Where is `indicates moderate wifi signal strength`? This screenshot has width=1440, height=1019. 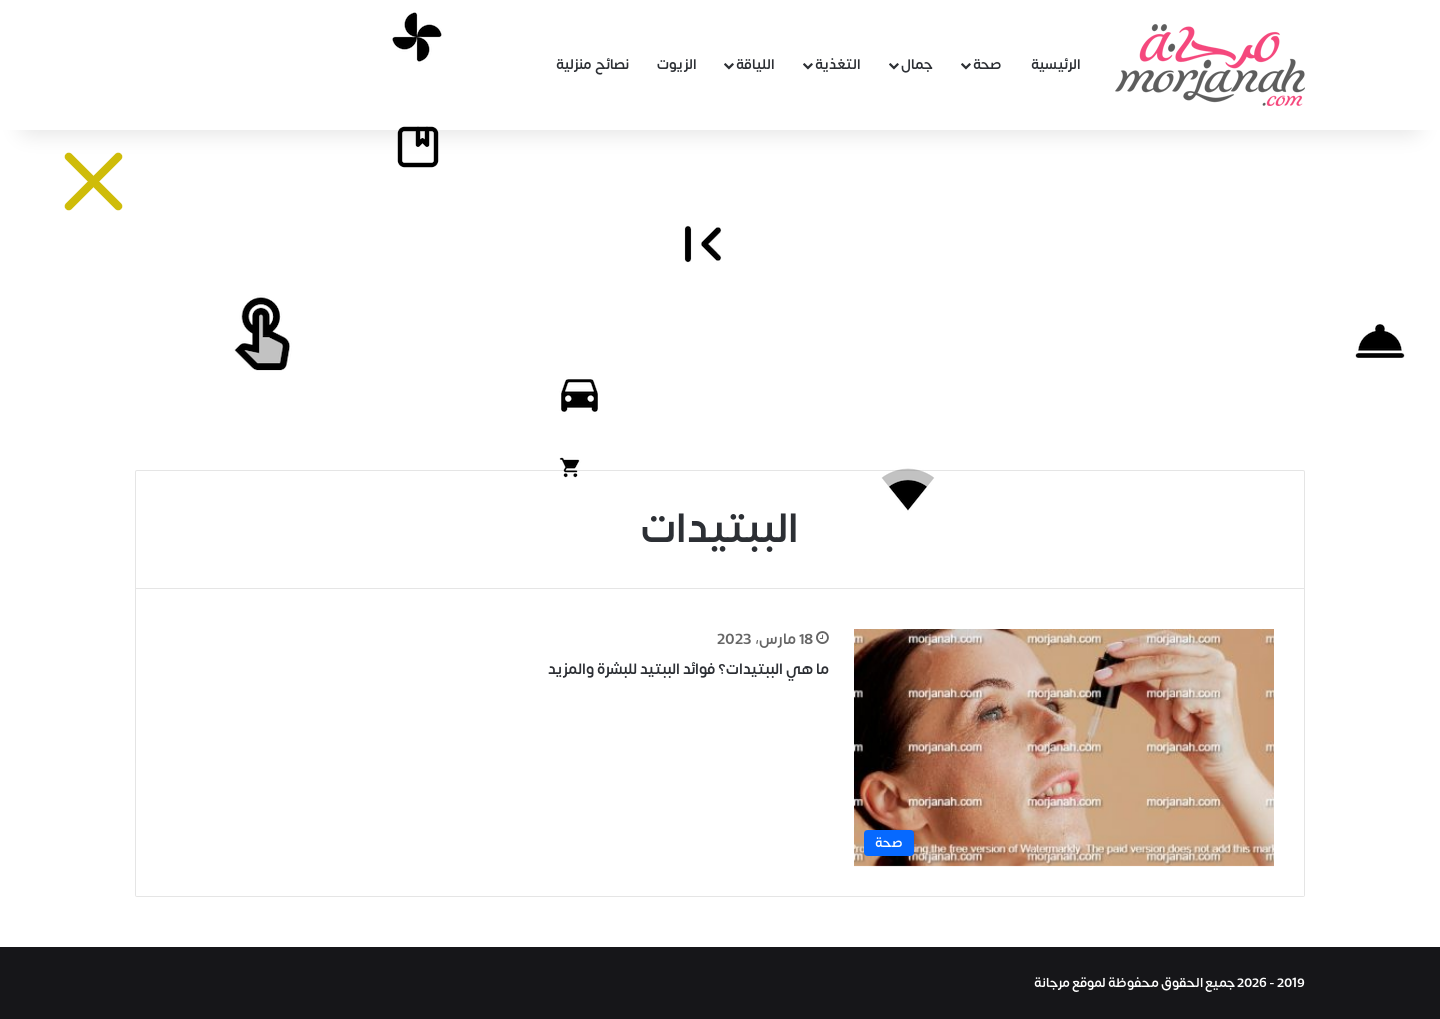 indicates moderate wifi signal strength is located at coordinates (908, 489).